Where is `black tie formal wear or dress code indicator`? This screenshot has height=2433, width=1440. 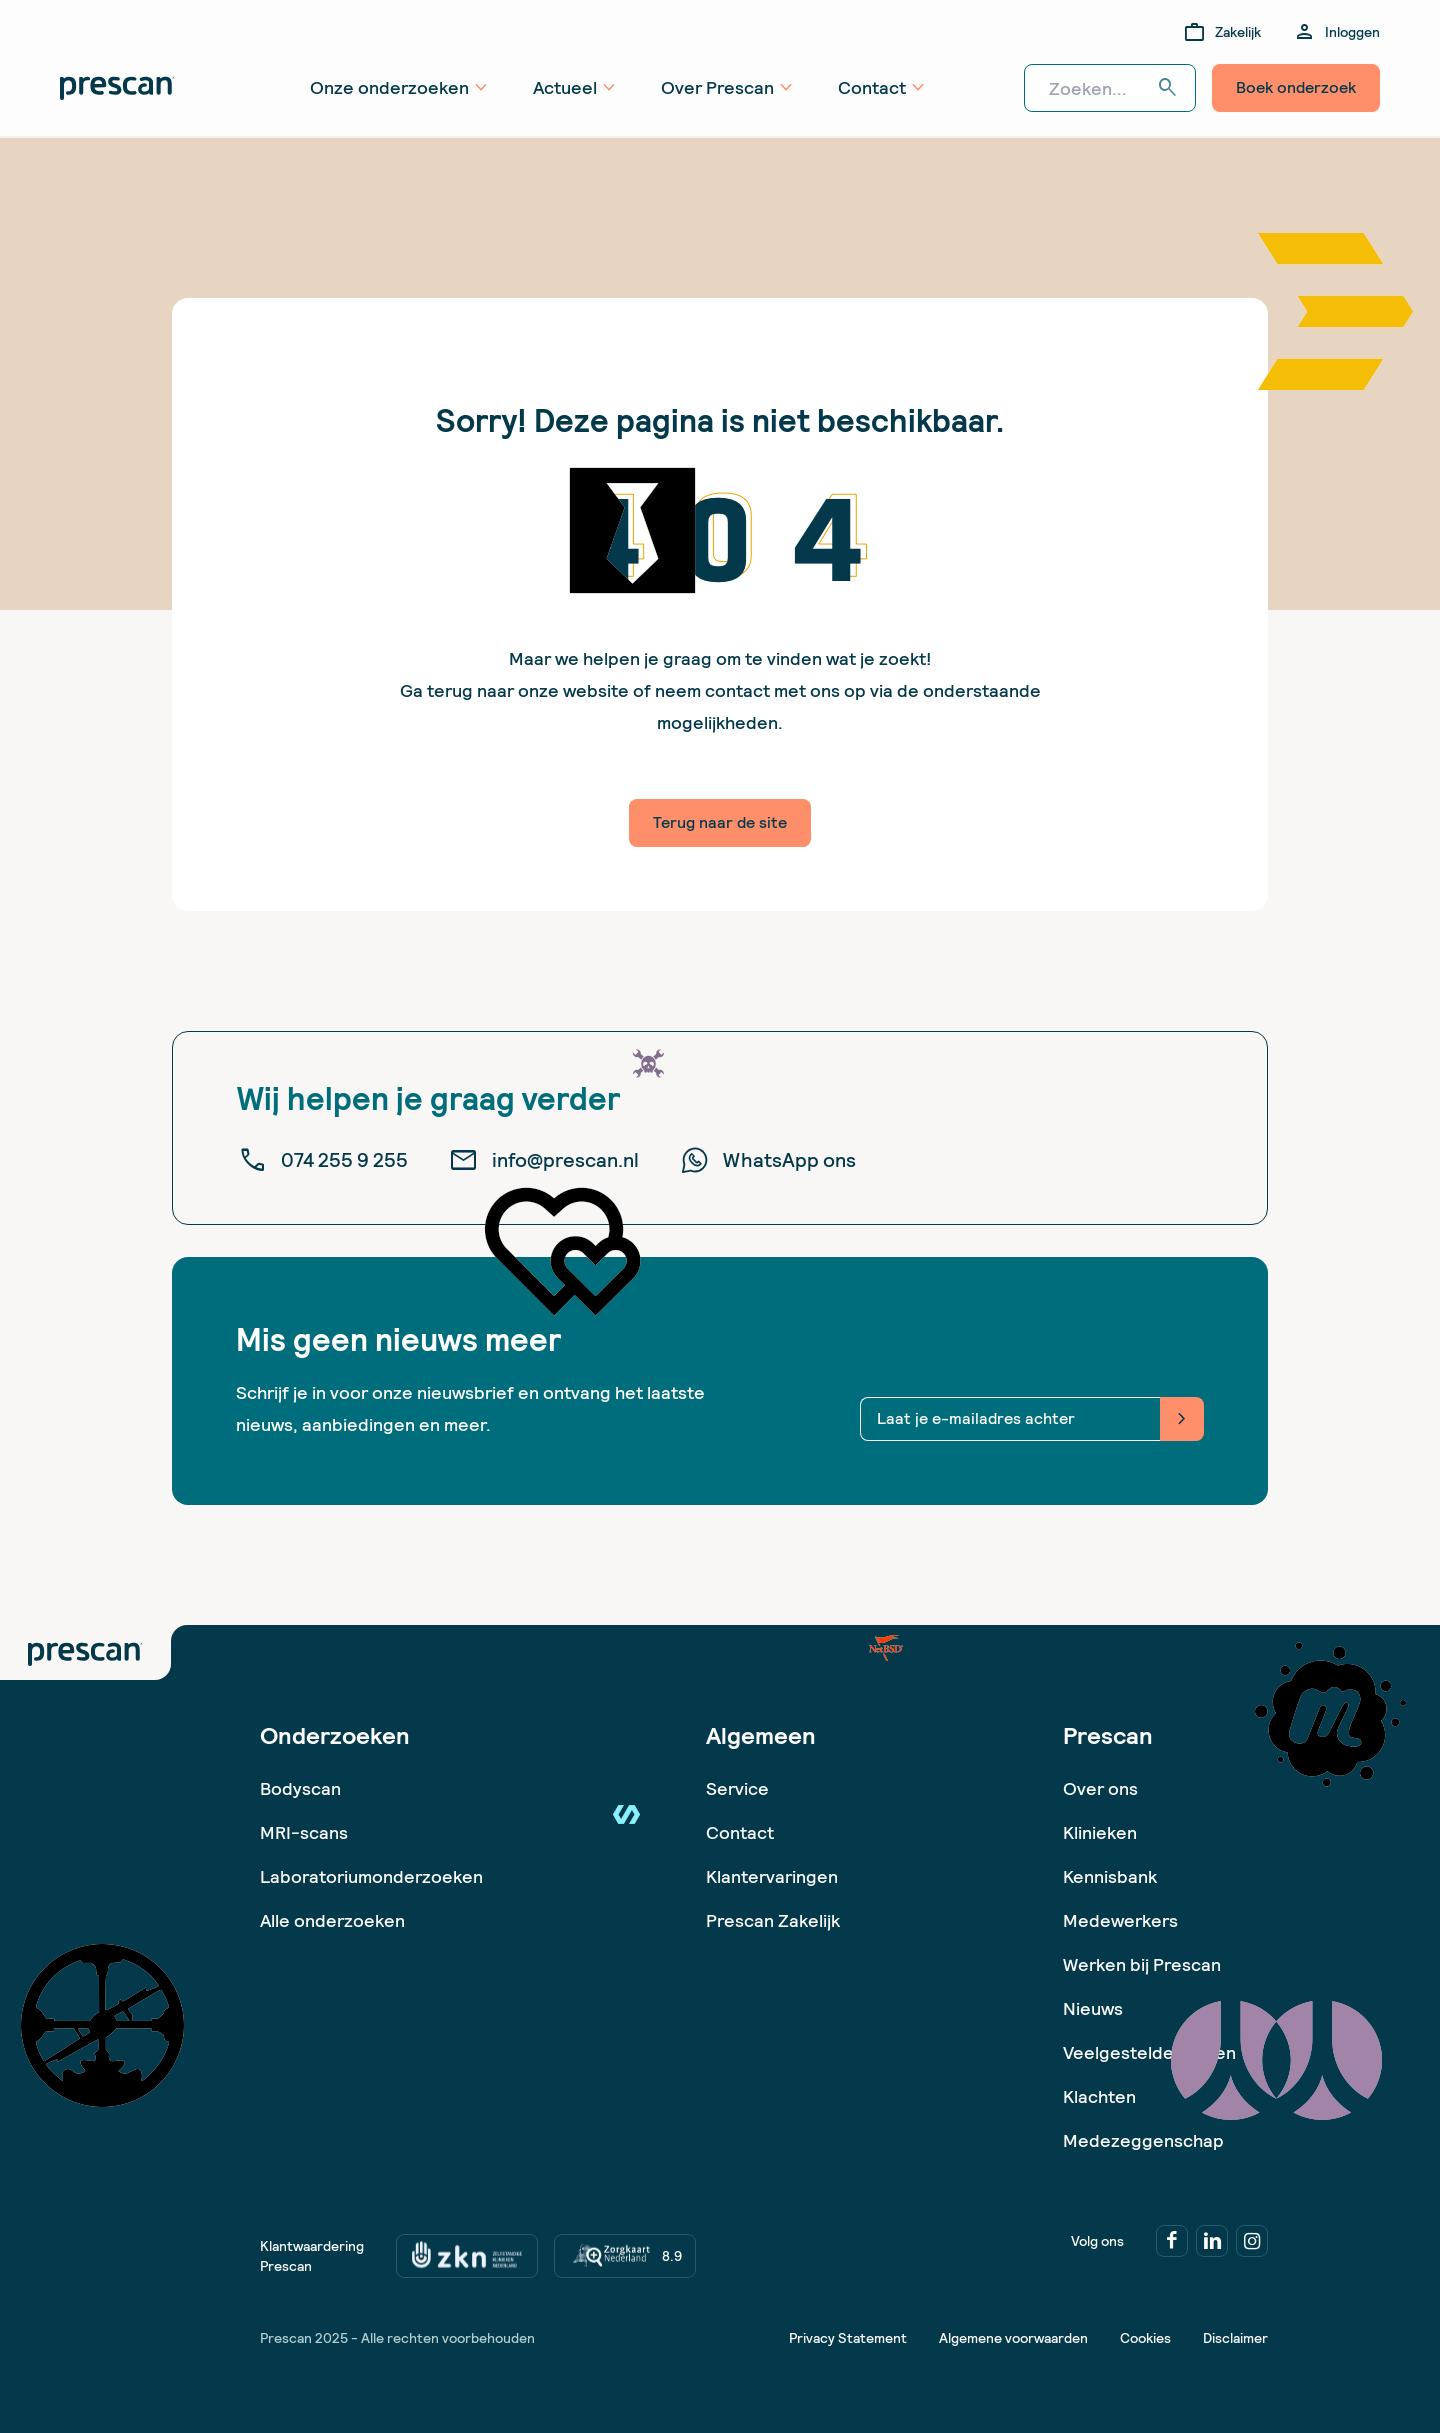
black tie formal wear or dress code indicator is located at coordinates (632, 530).